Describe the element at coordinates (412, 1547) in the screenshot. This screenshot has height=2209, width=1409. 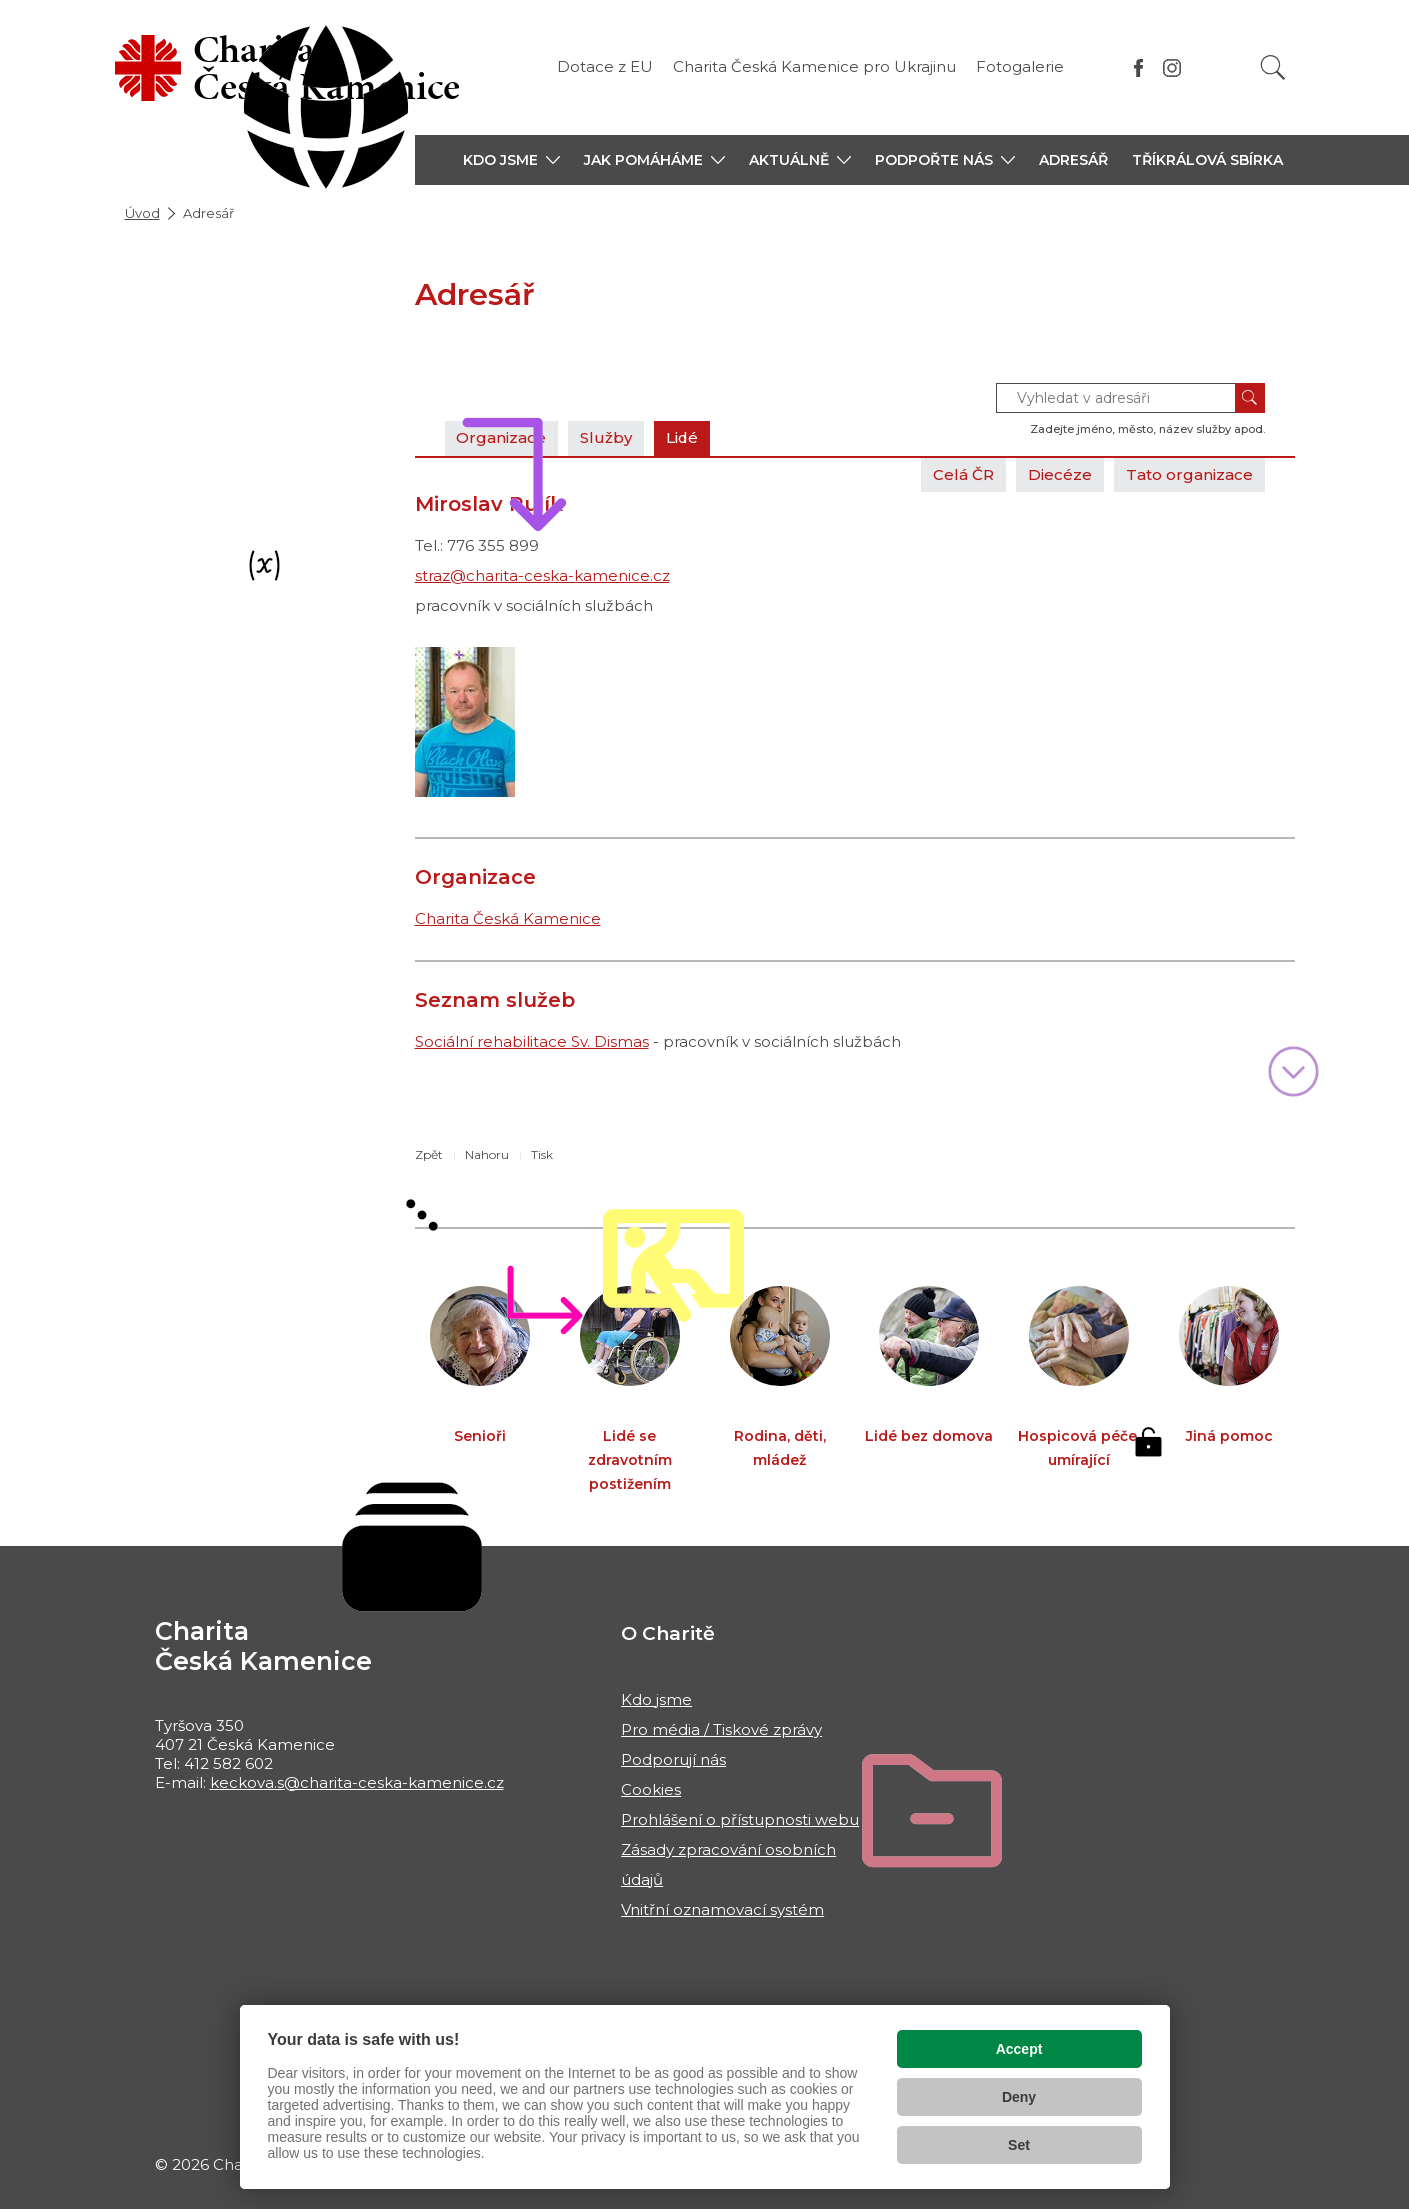
I see `view stacked items or layers` at that location.